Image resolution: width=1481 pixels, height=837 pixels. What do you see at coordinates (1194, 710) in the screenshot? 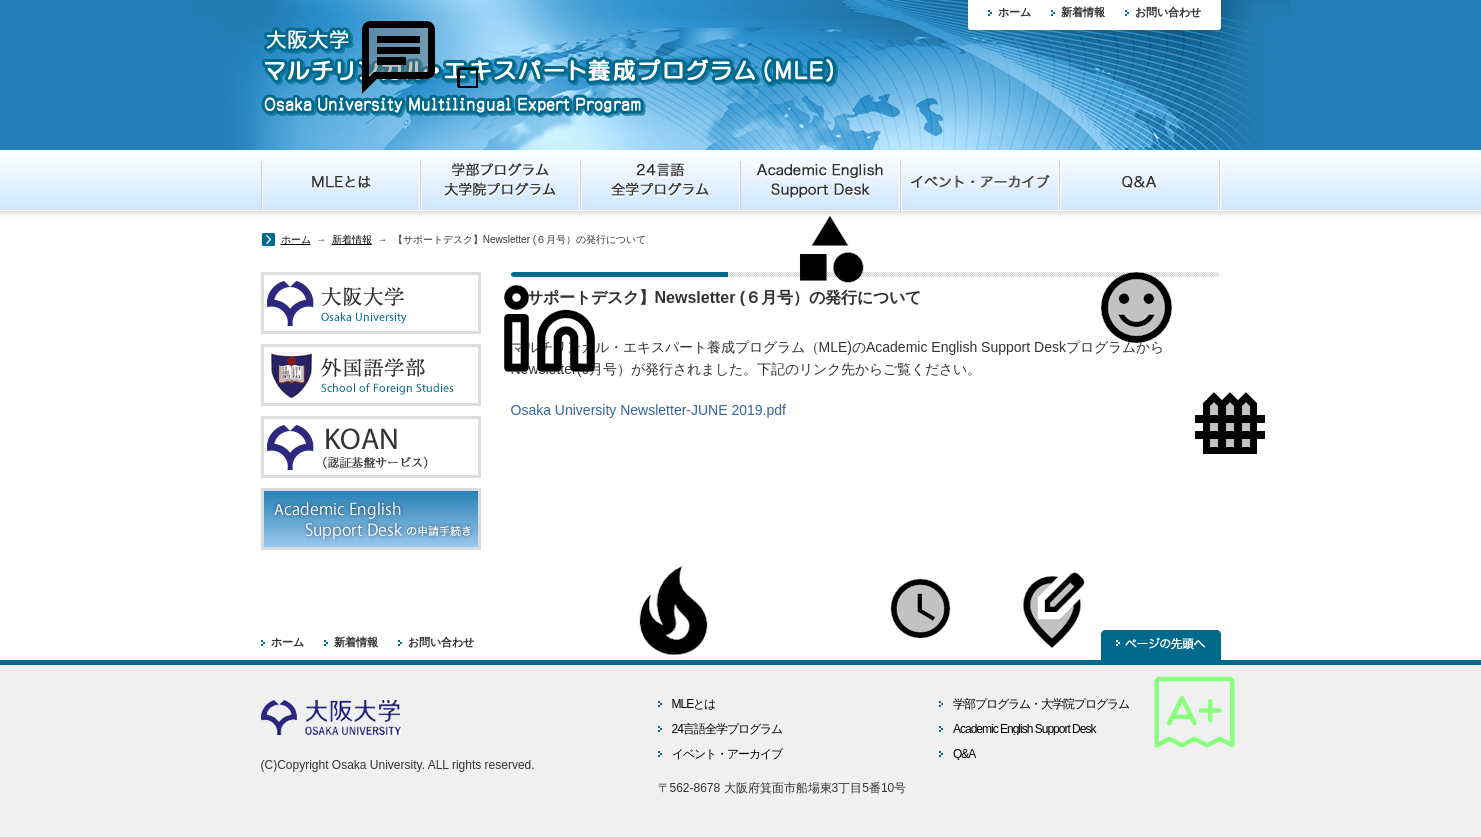
I see `view exam or test results` at bounding box center [1194, 710].